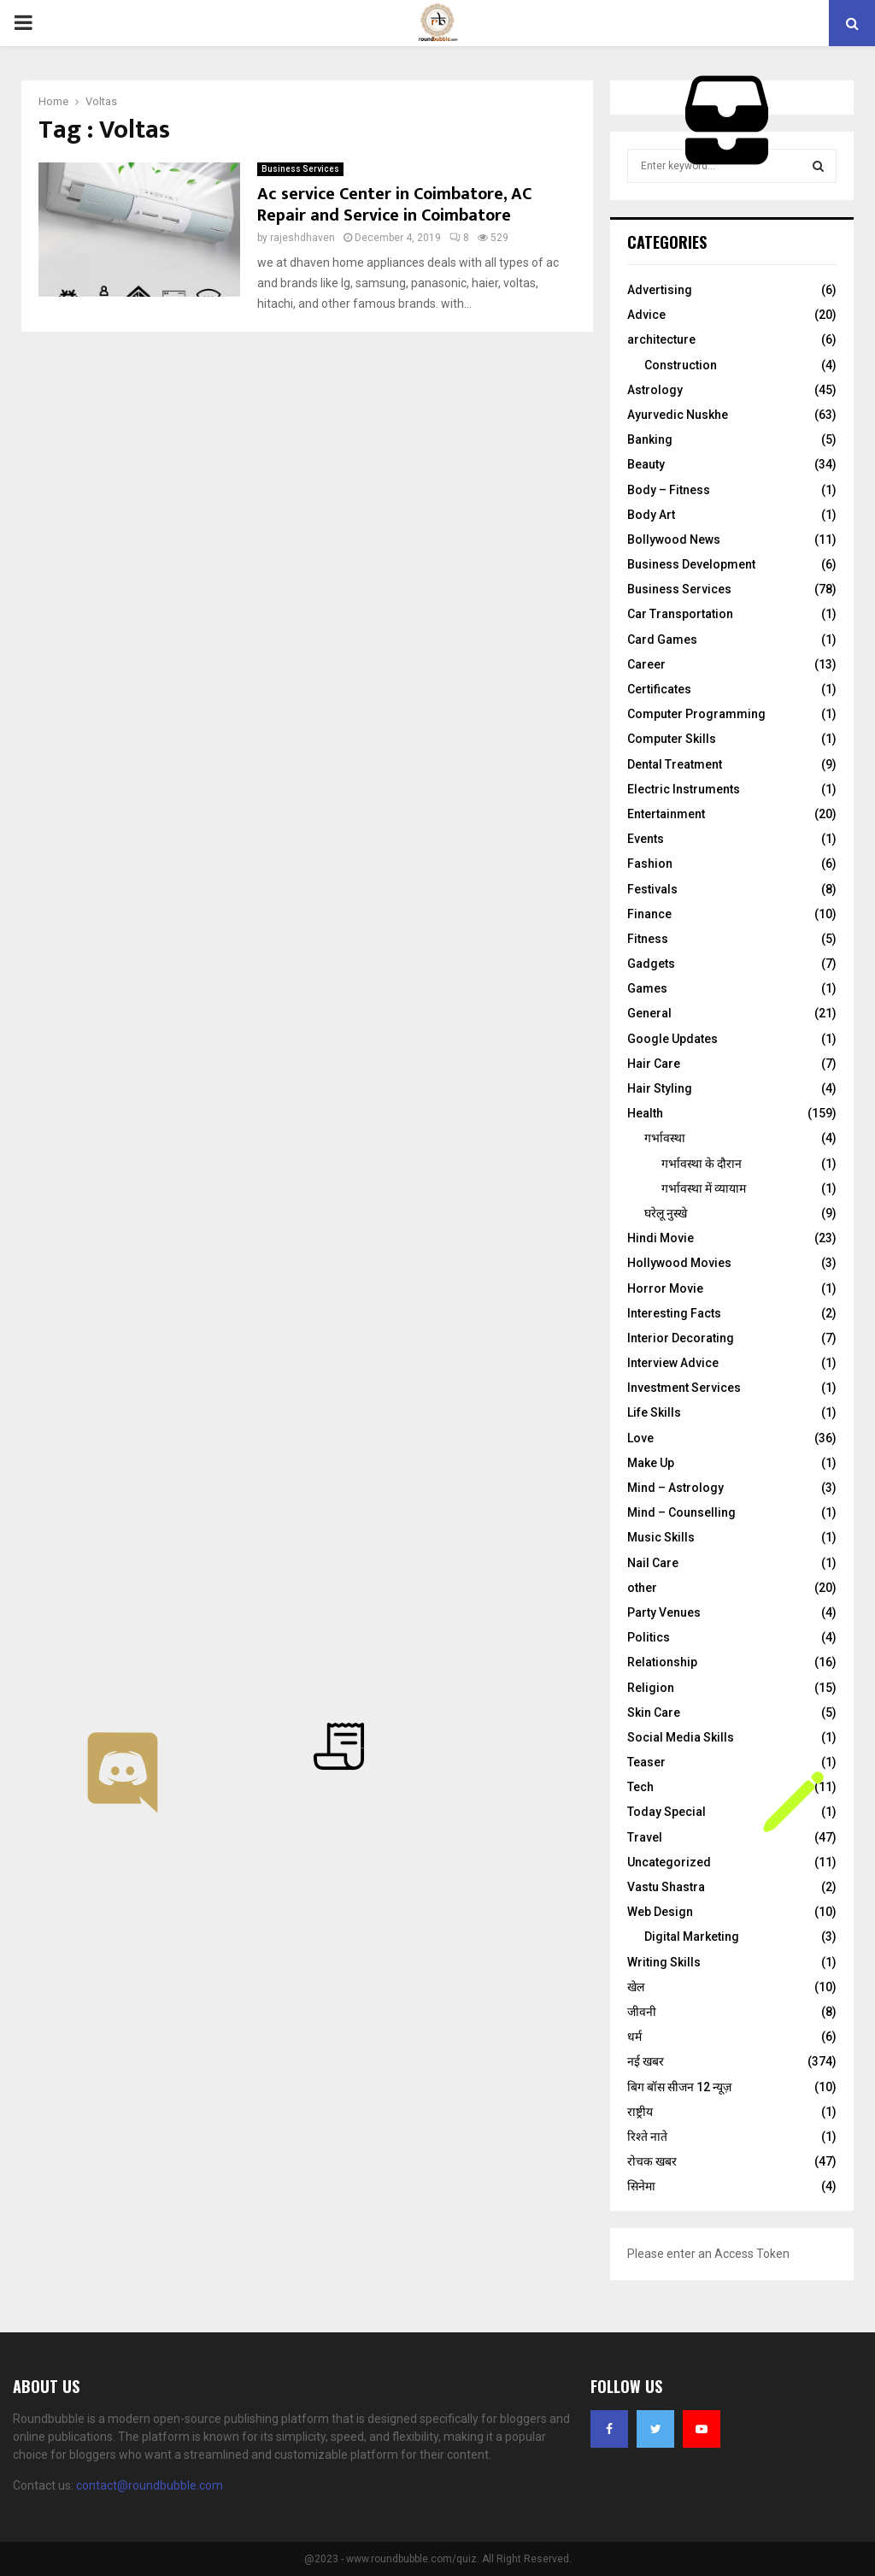 The image size is (875, 2576). What do you see at coordinates (338, 1746) in the screenshot?
I see `view purchase receipt or transaction history` at bounding box center [338, 1746].